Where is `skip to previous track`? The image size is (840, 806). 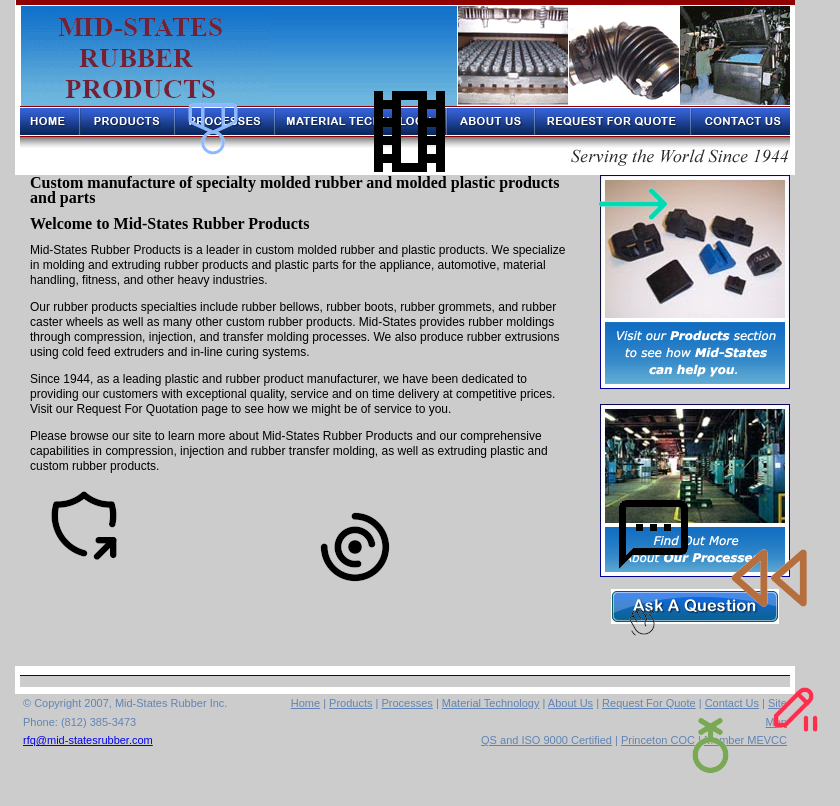 skip to previous track is located at coordinates (771, 578).